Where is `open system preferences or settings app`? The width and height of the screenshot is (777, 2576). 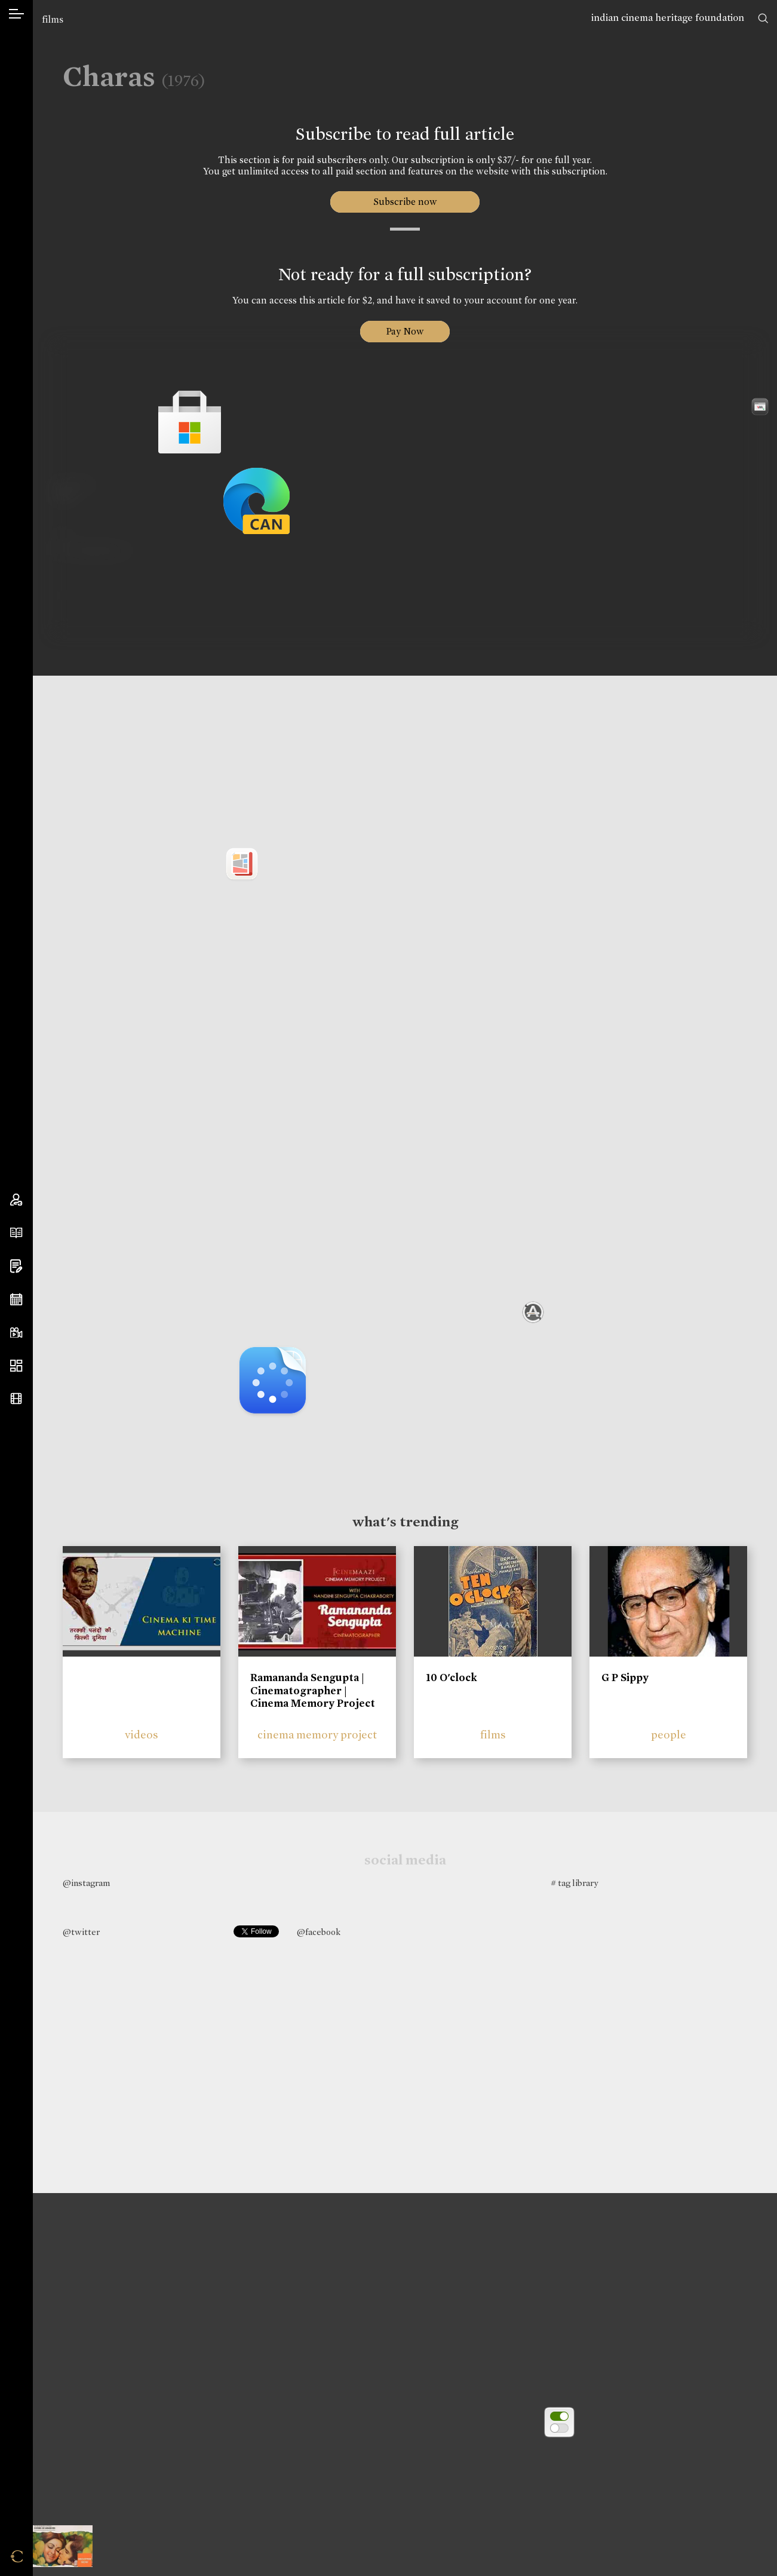
open system preferences or settings app is located at coordinates (272, 1380).